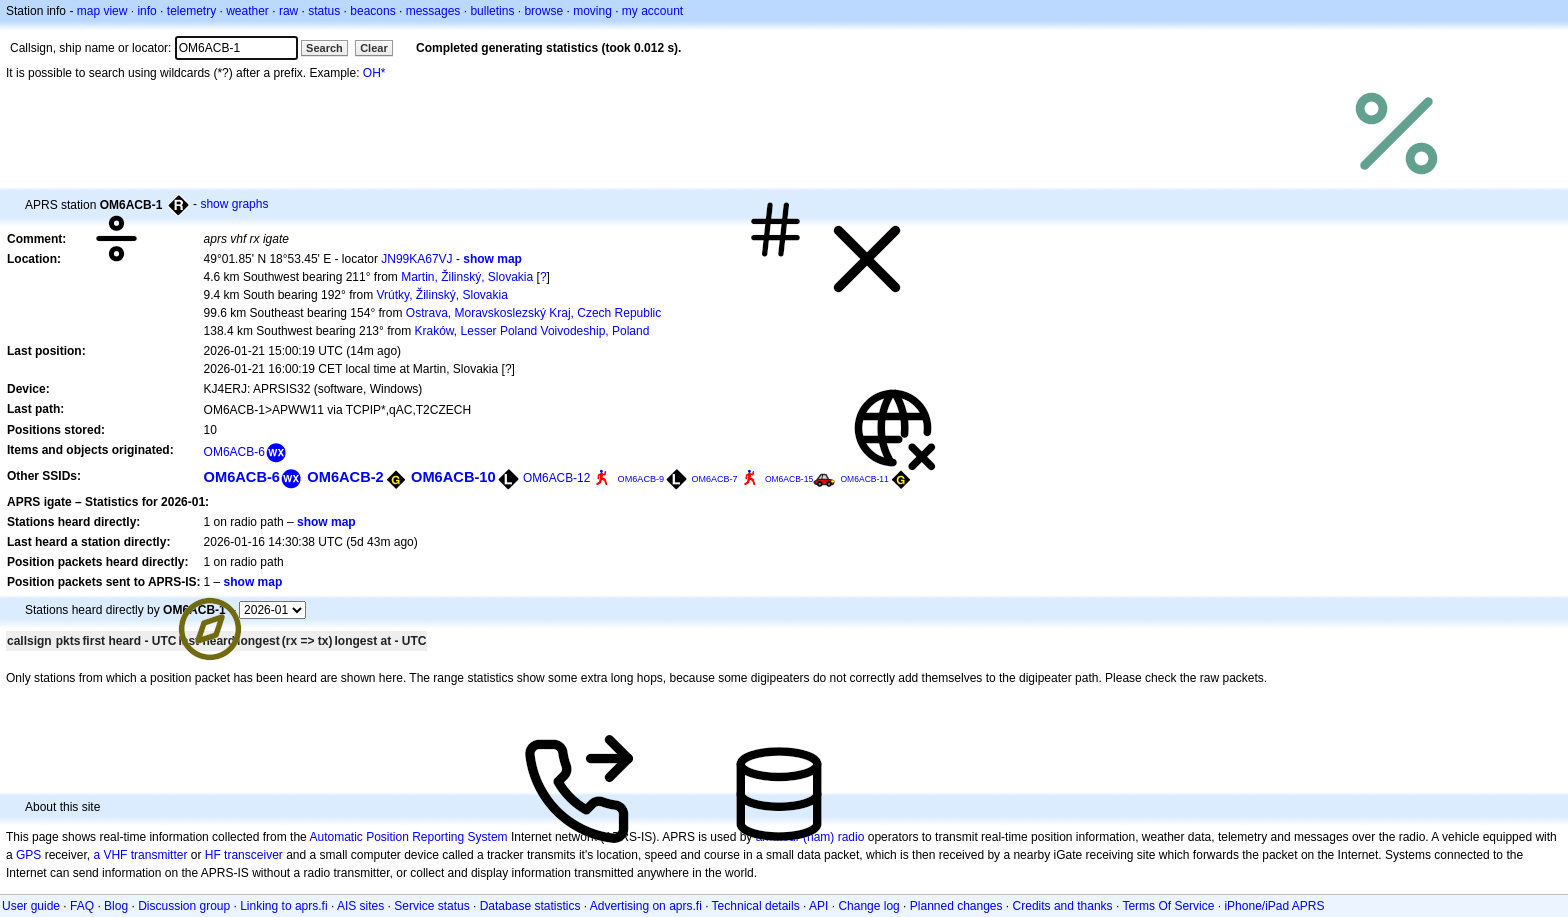  I want to click on add or search for hashtags, so click(775, 229).